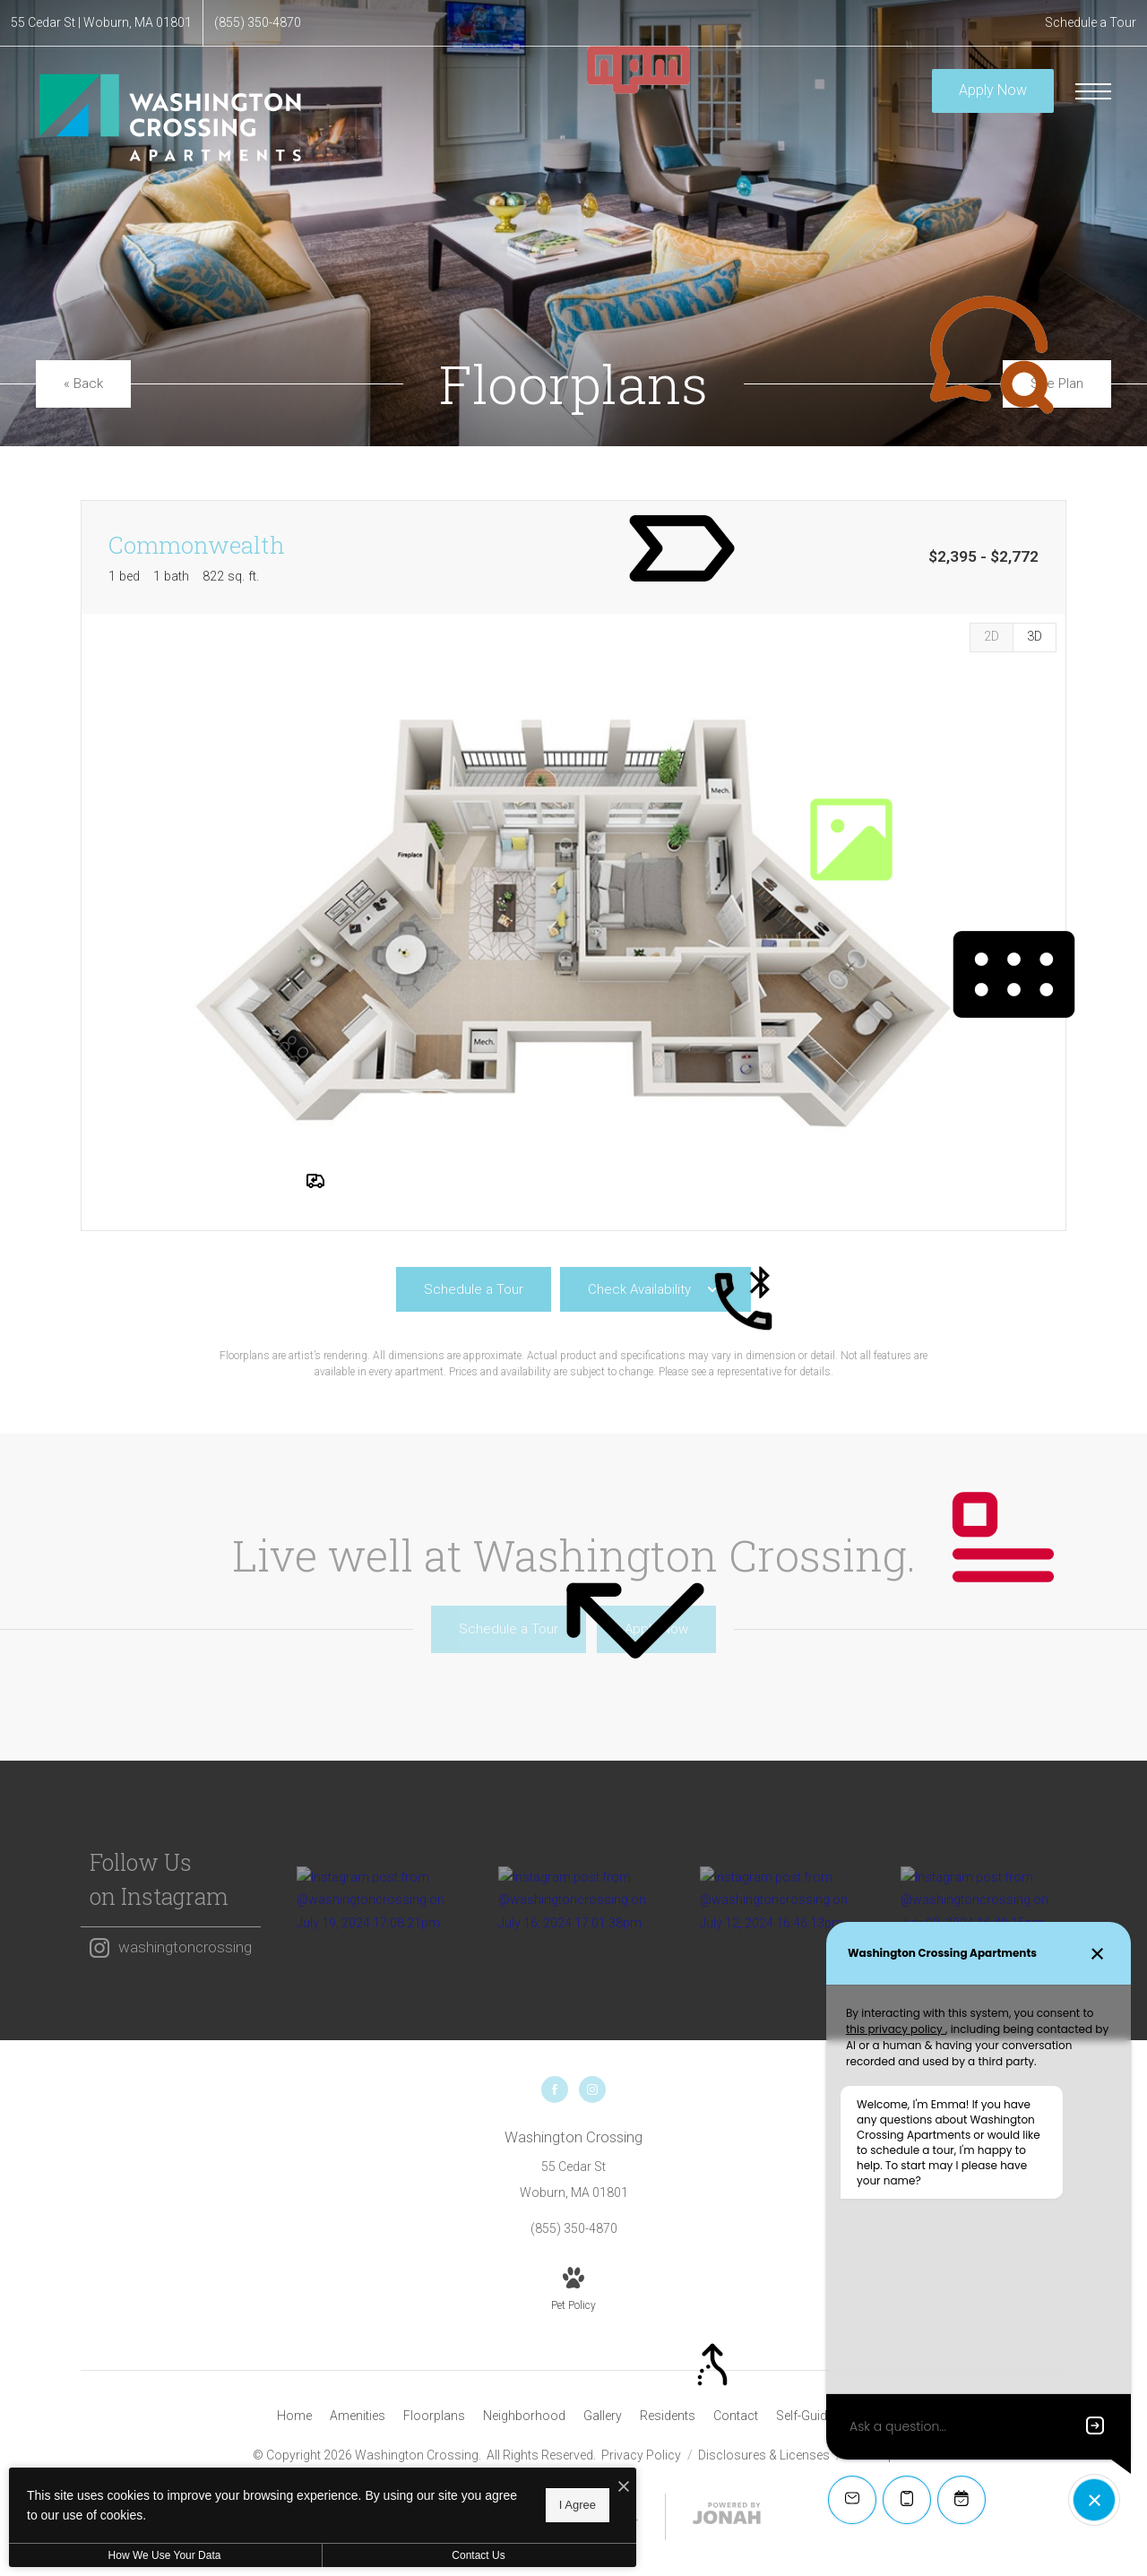 The width and height of the screenshot is (1147, 2576). What do you see at coordinates (679, 548) in the screenshot?
I see `mark item as important` at bounding box center [679, 548].